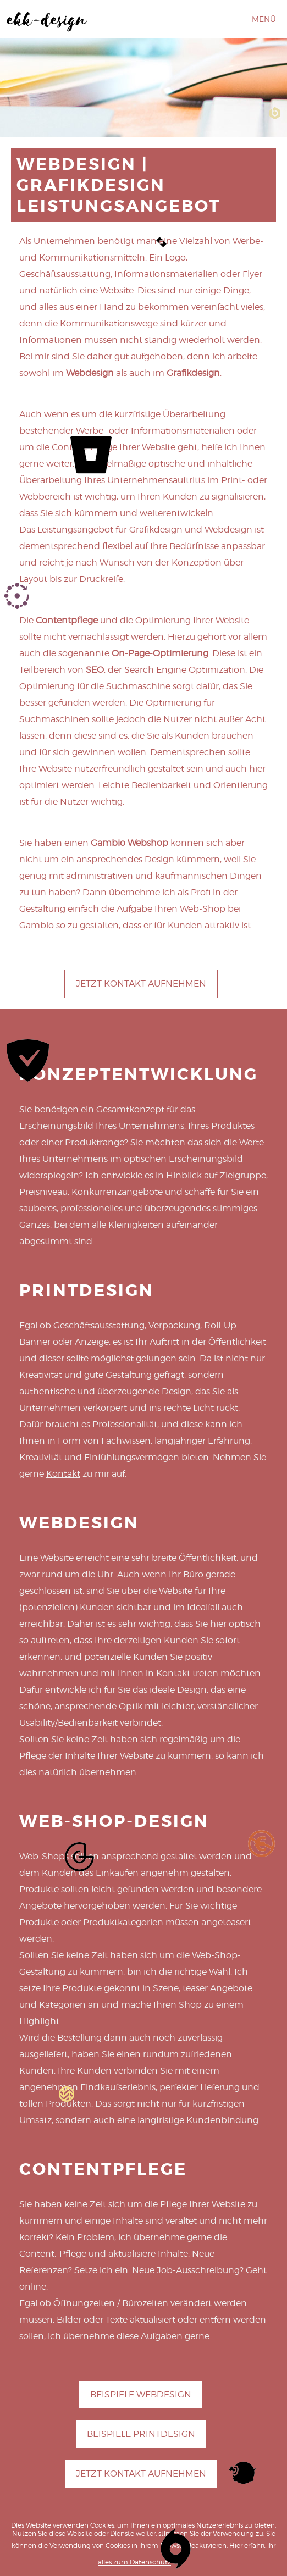  I want to click on open the fing network scanner app, so click(16, 596).